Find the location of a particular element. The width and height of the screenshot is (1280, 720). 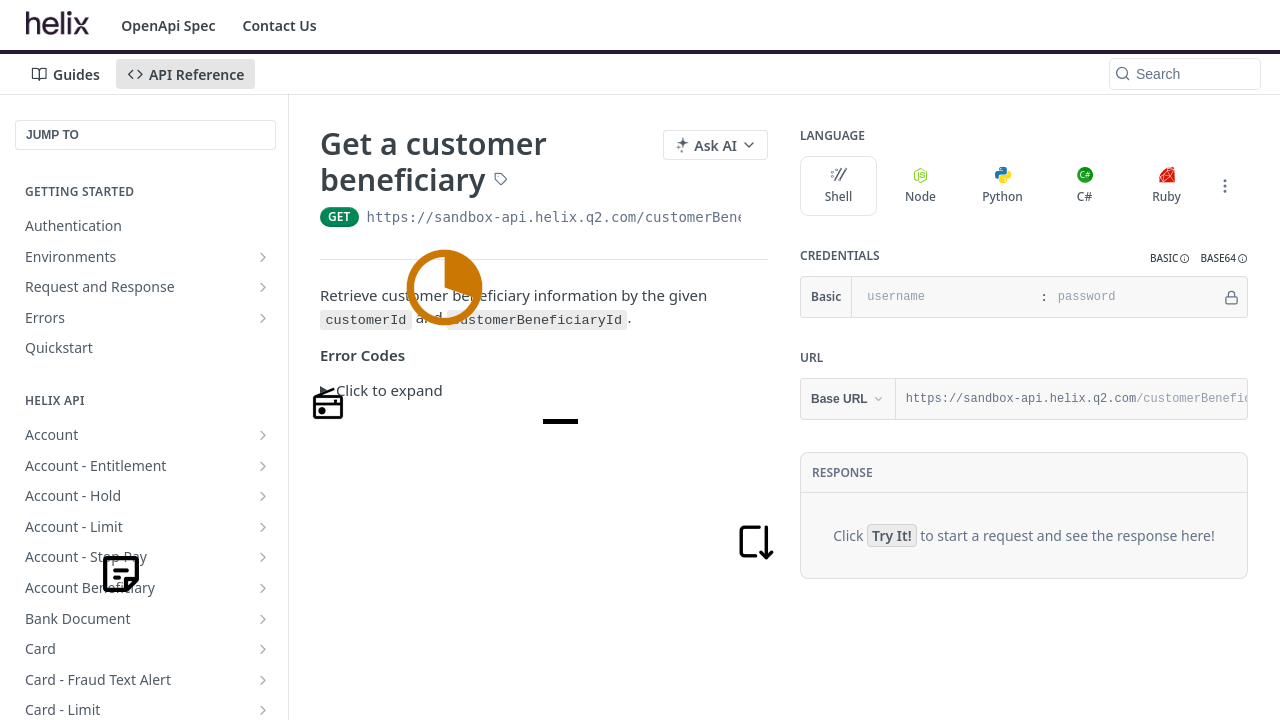

access radio or audio streaming is located at coordinates (328, 404).